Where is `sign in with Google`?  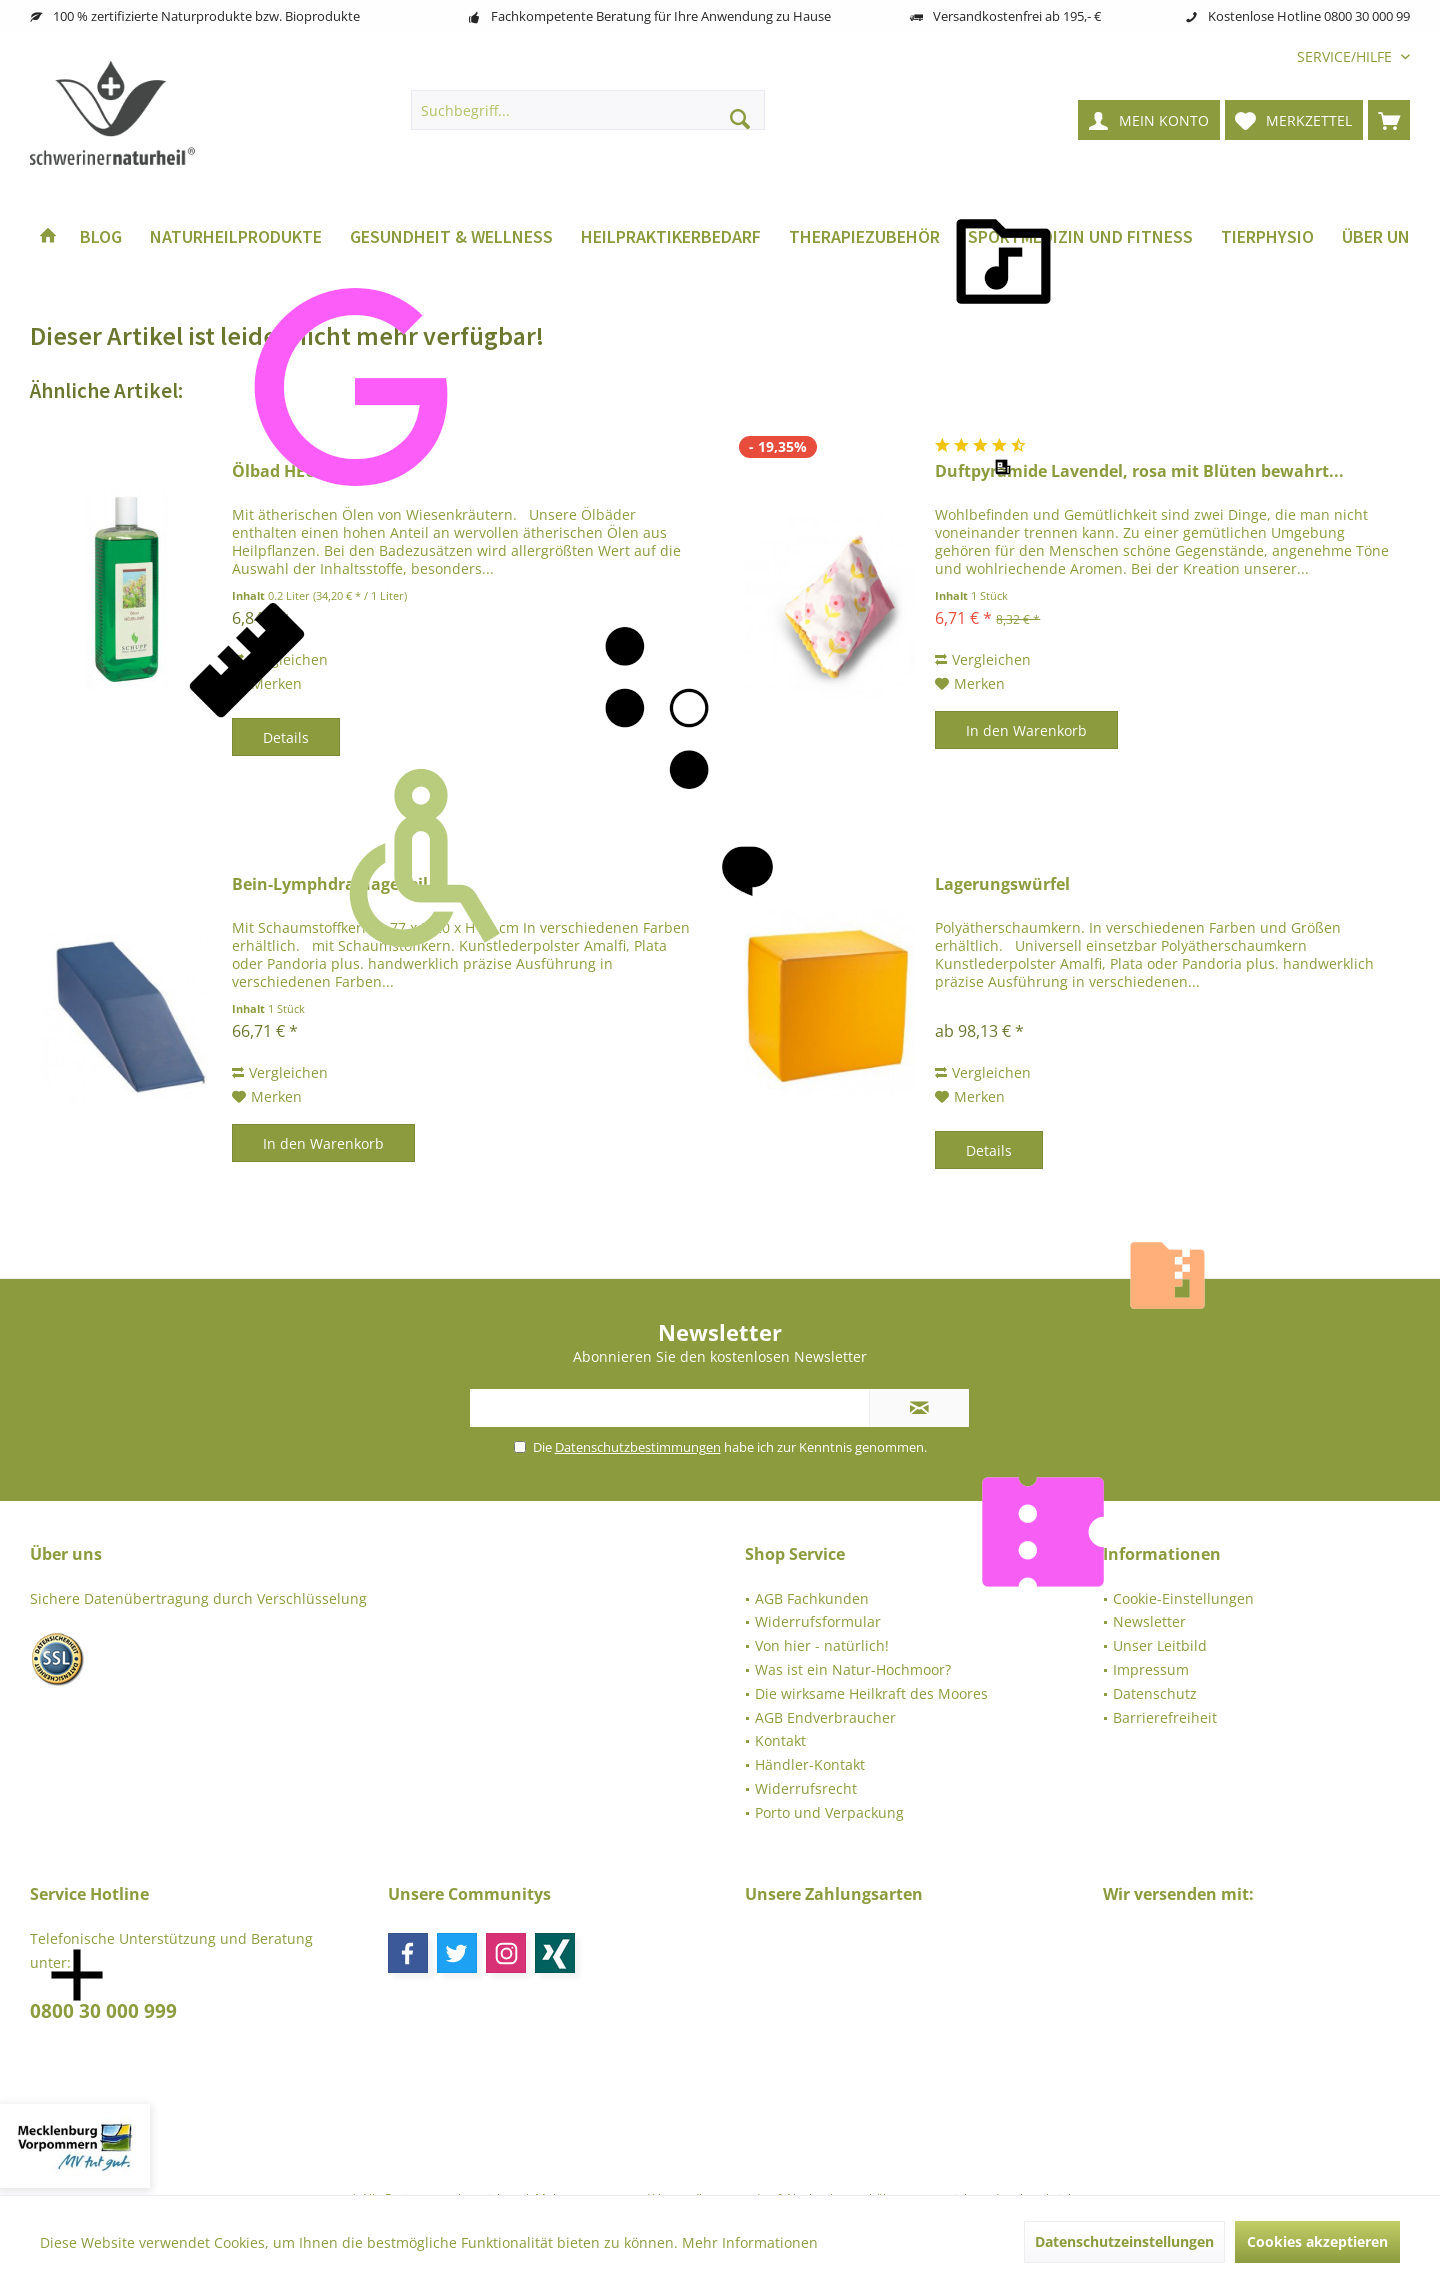
sign in with Google is located at coordinates (351, 387).